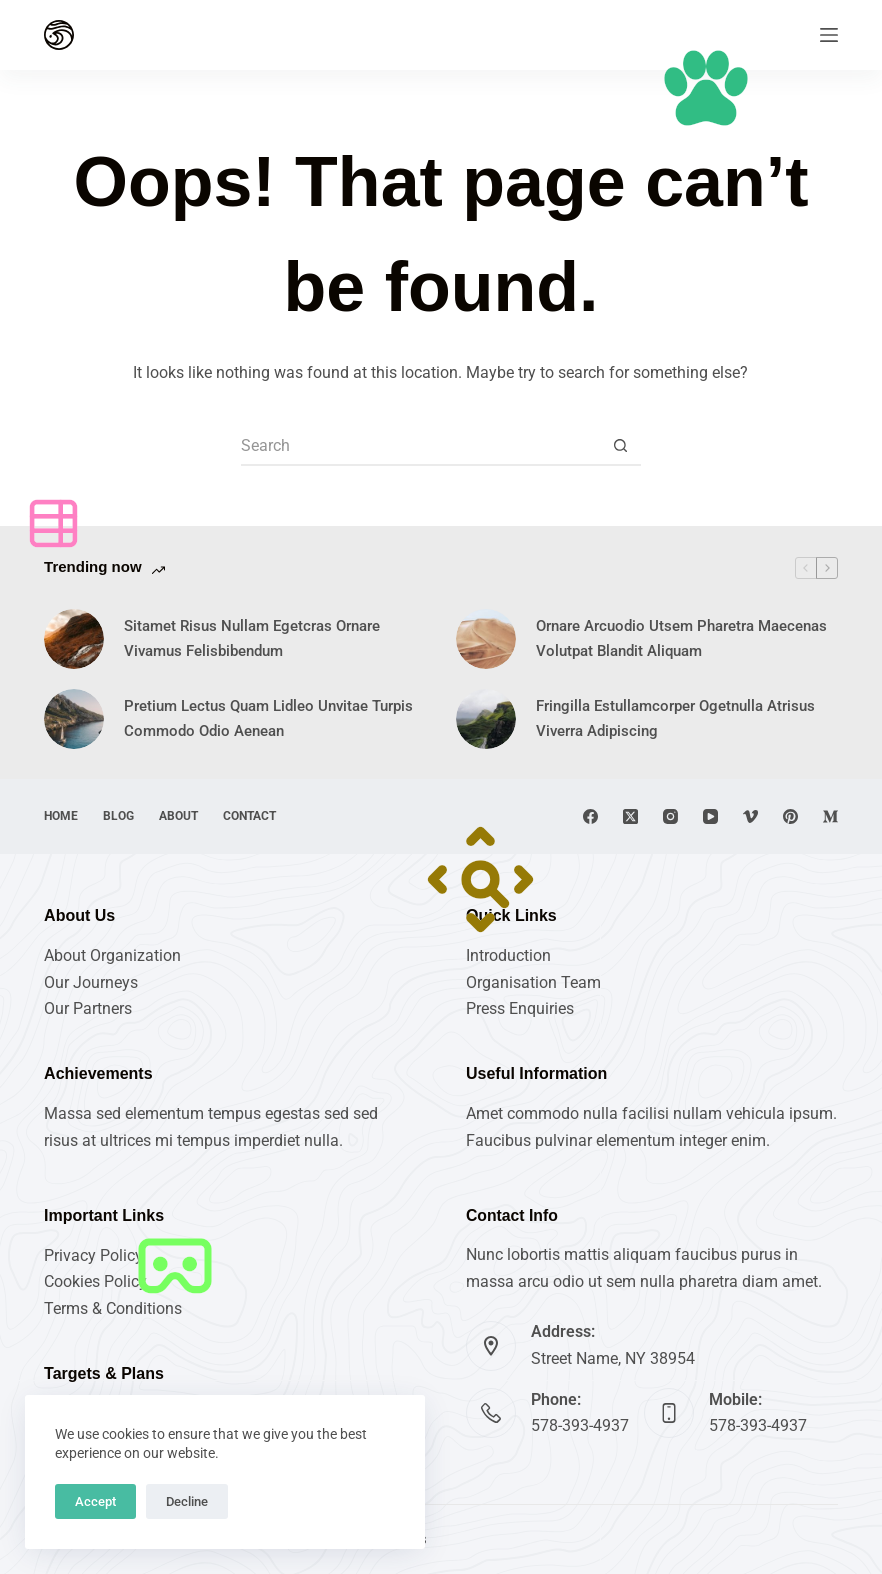 The height and width of the screenshot is (1574, 882). Describe the element at coordinates (706, 88) in the screenshot. I see `access pet-related features or settings` at that location.